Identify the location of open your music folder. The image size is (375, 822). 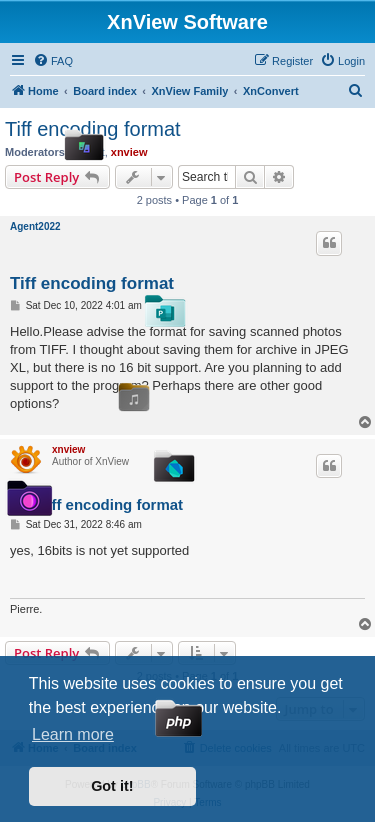
(134, 397).